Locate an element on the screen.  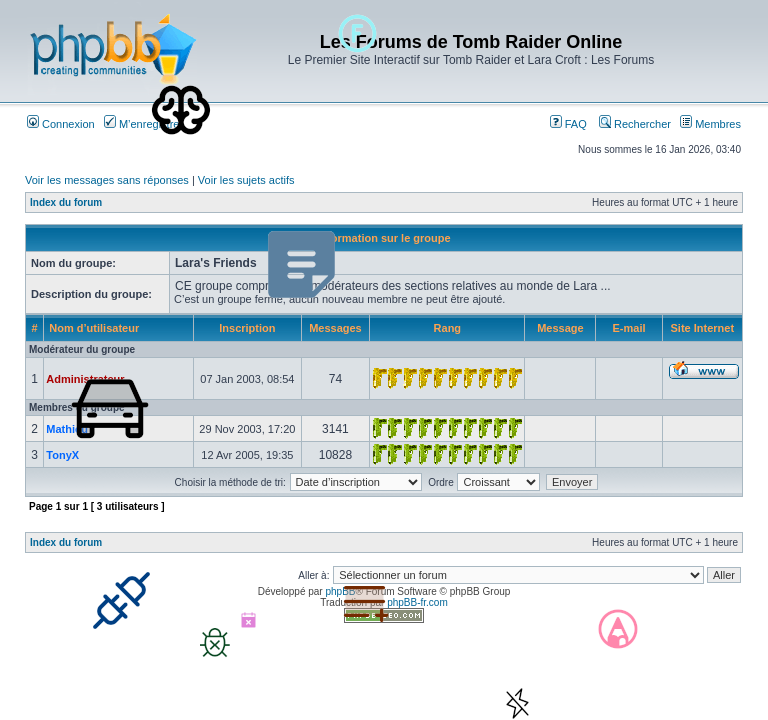
access AI or smart features is located at coordinates (181, 111).